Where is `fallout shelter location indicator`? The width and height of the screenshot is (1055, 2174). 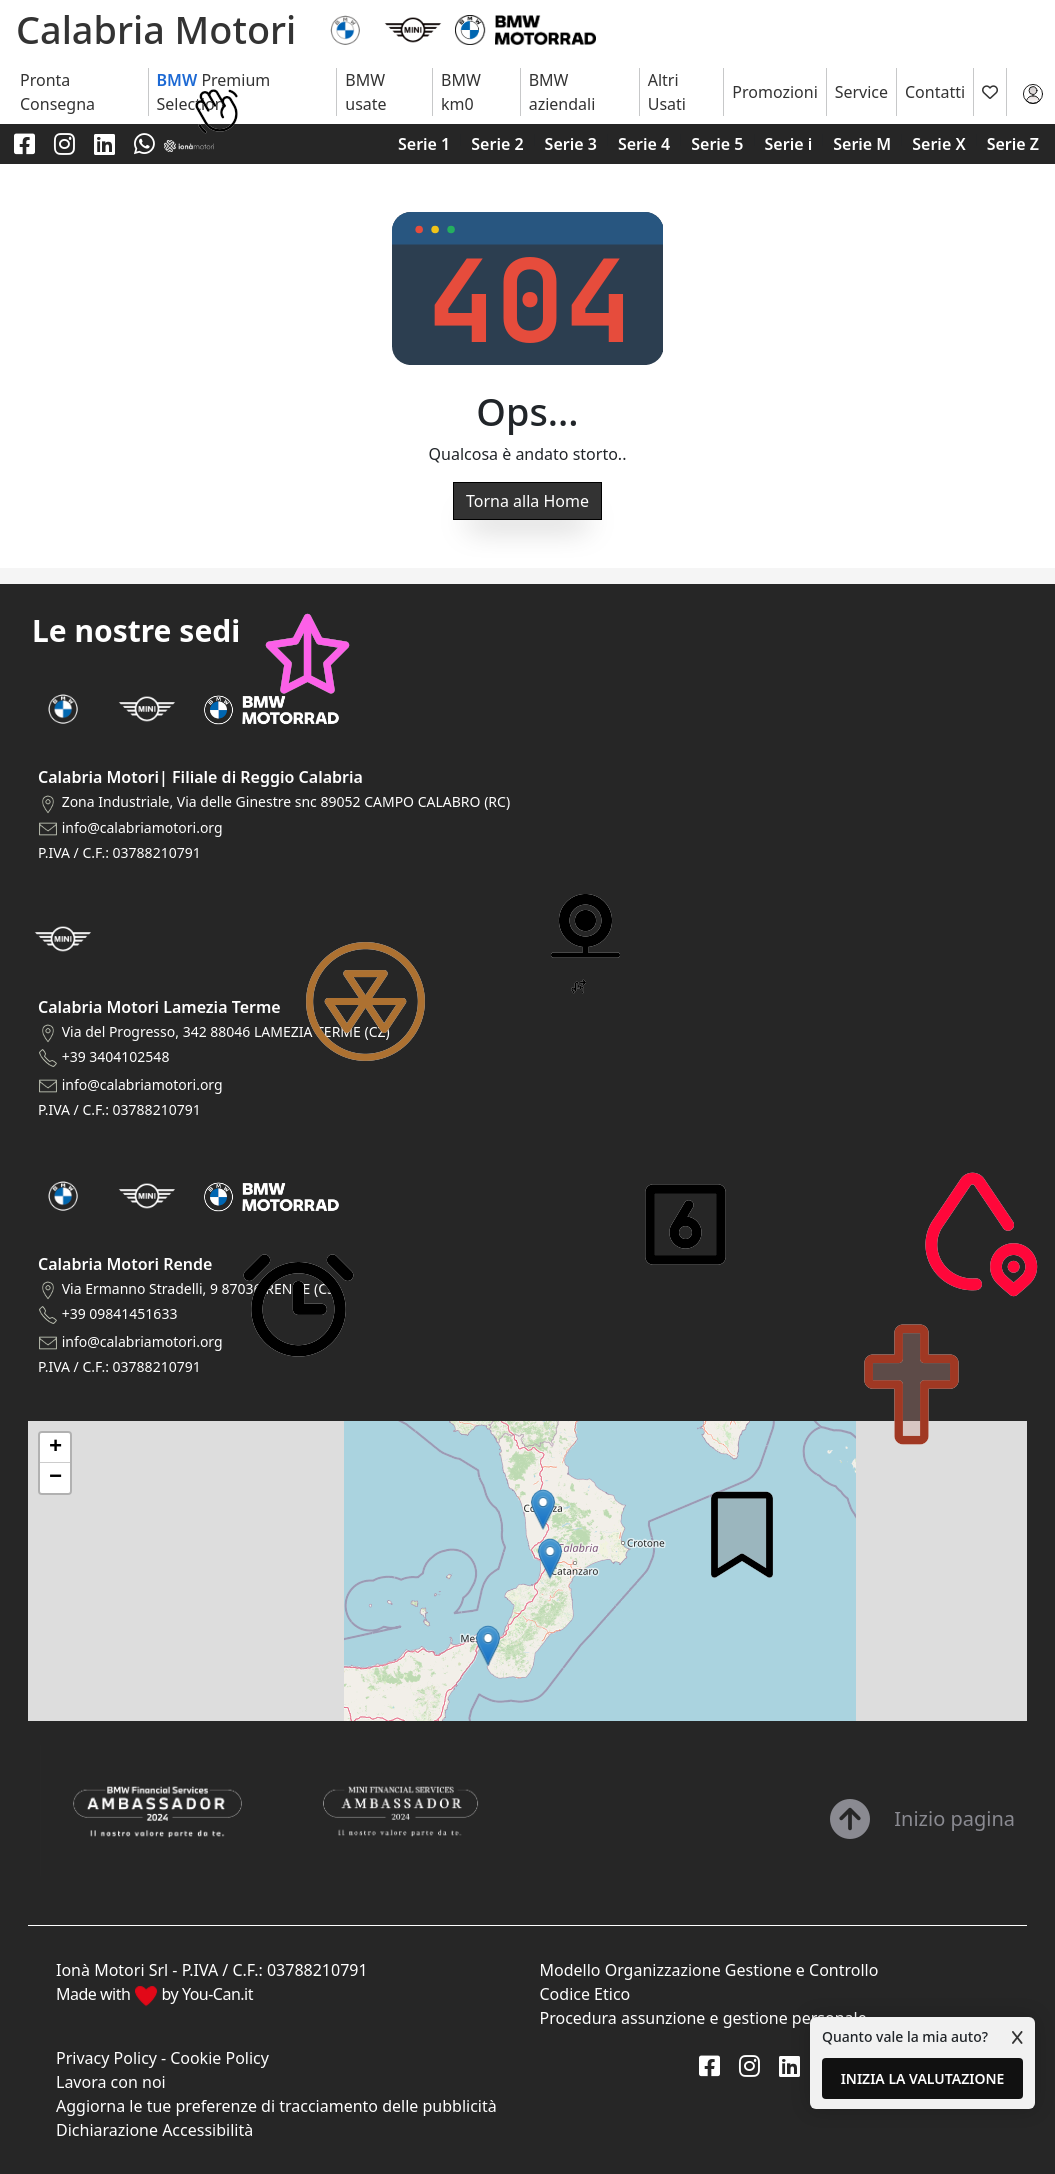
fallout shelter location indicator is located at coordinates (365, 1001).